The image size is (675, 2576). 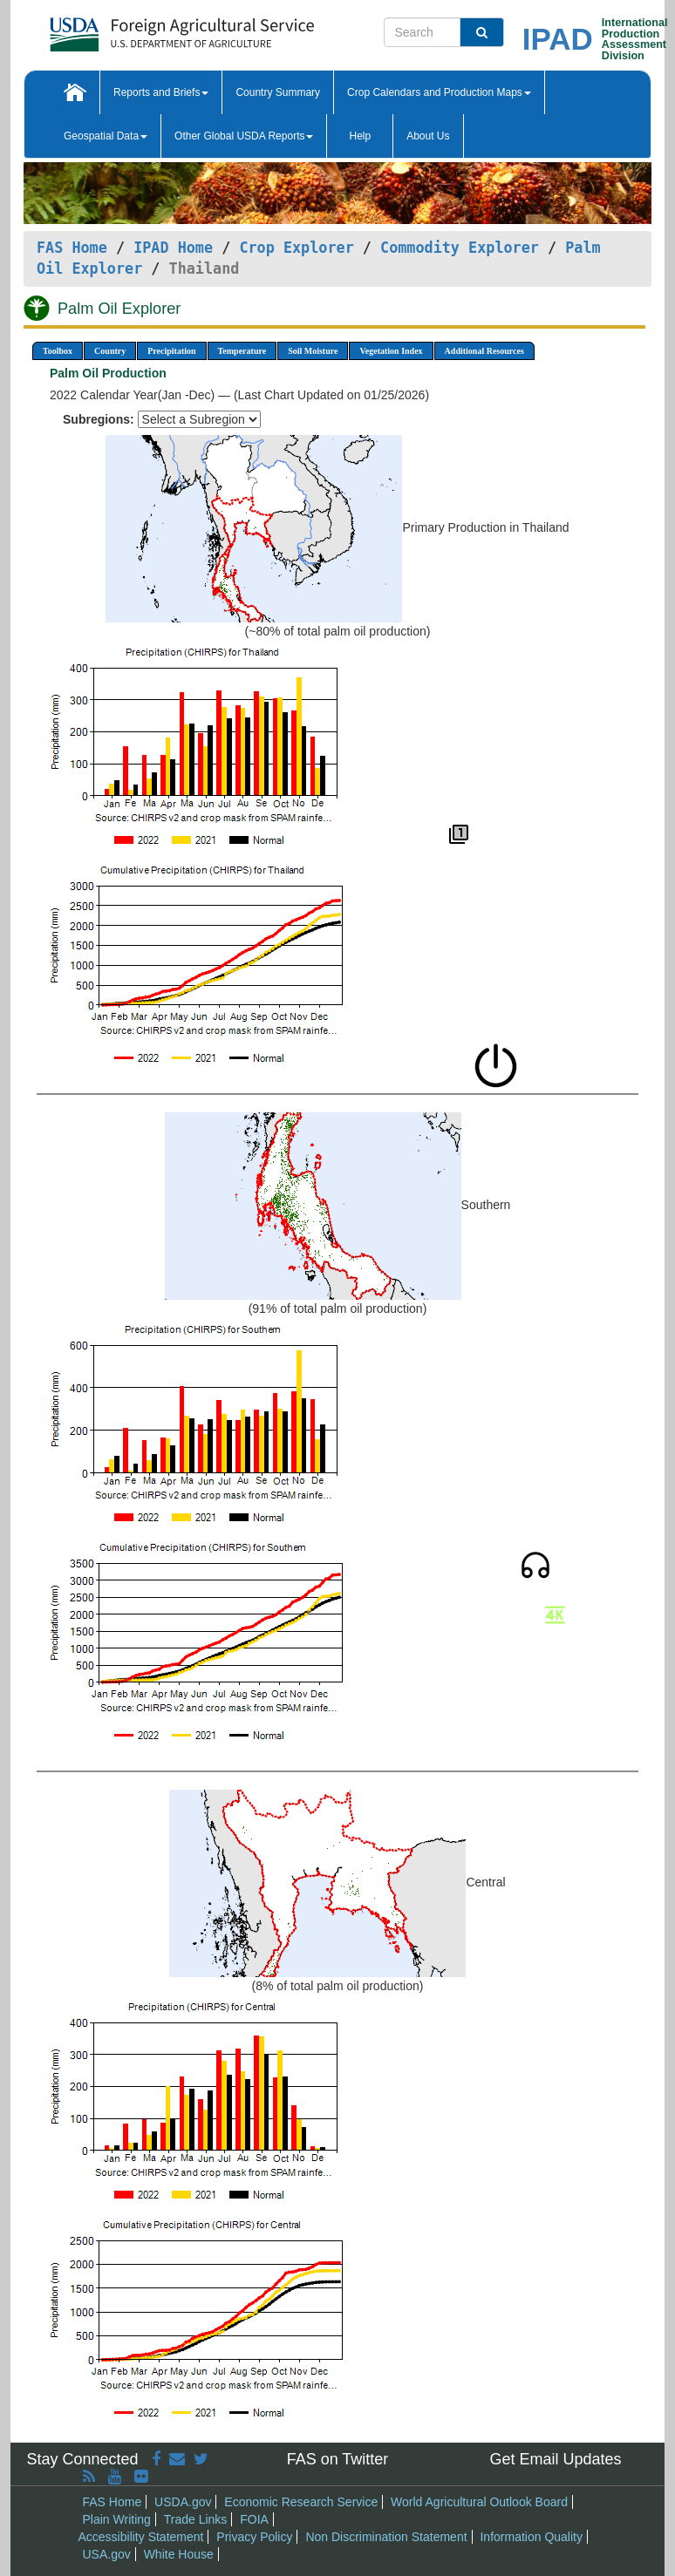 What do you see at coordinates (535, 1566) in the screenshot?
I see `access audio or music settings` at bounding box center [535, 1566].